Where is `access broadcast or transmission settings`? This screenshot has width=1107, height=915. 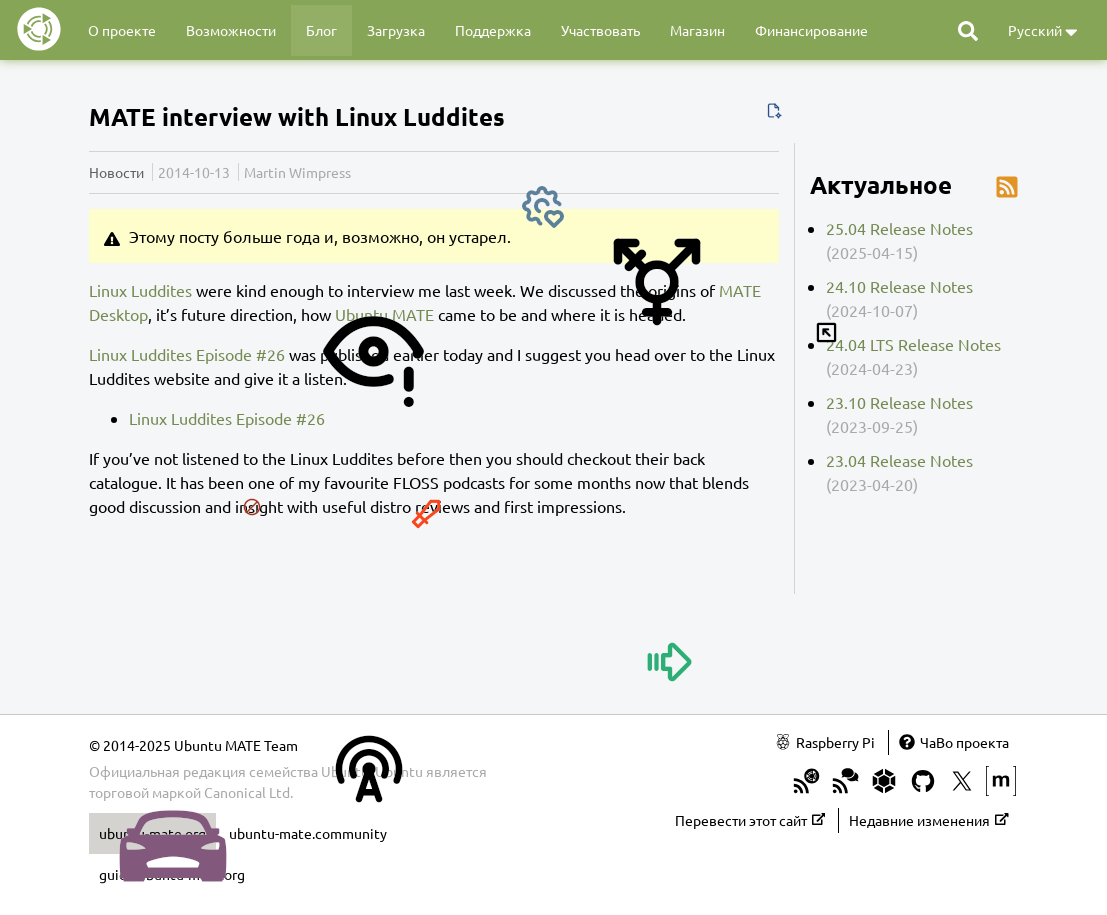 access broadcast or transmission settings is located at coordinates (369, 769).